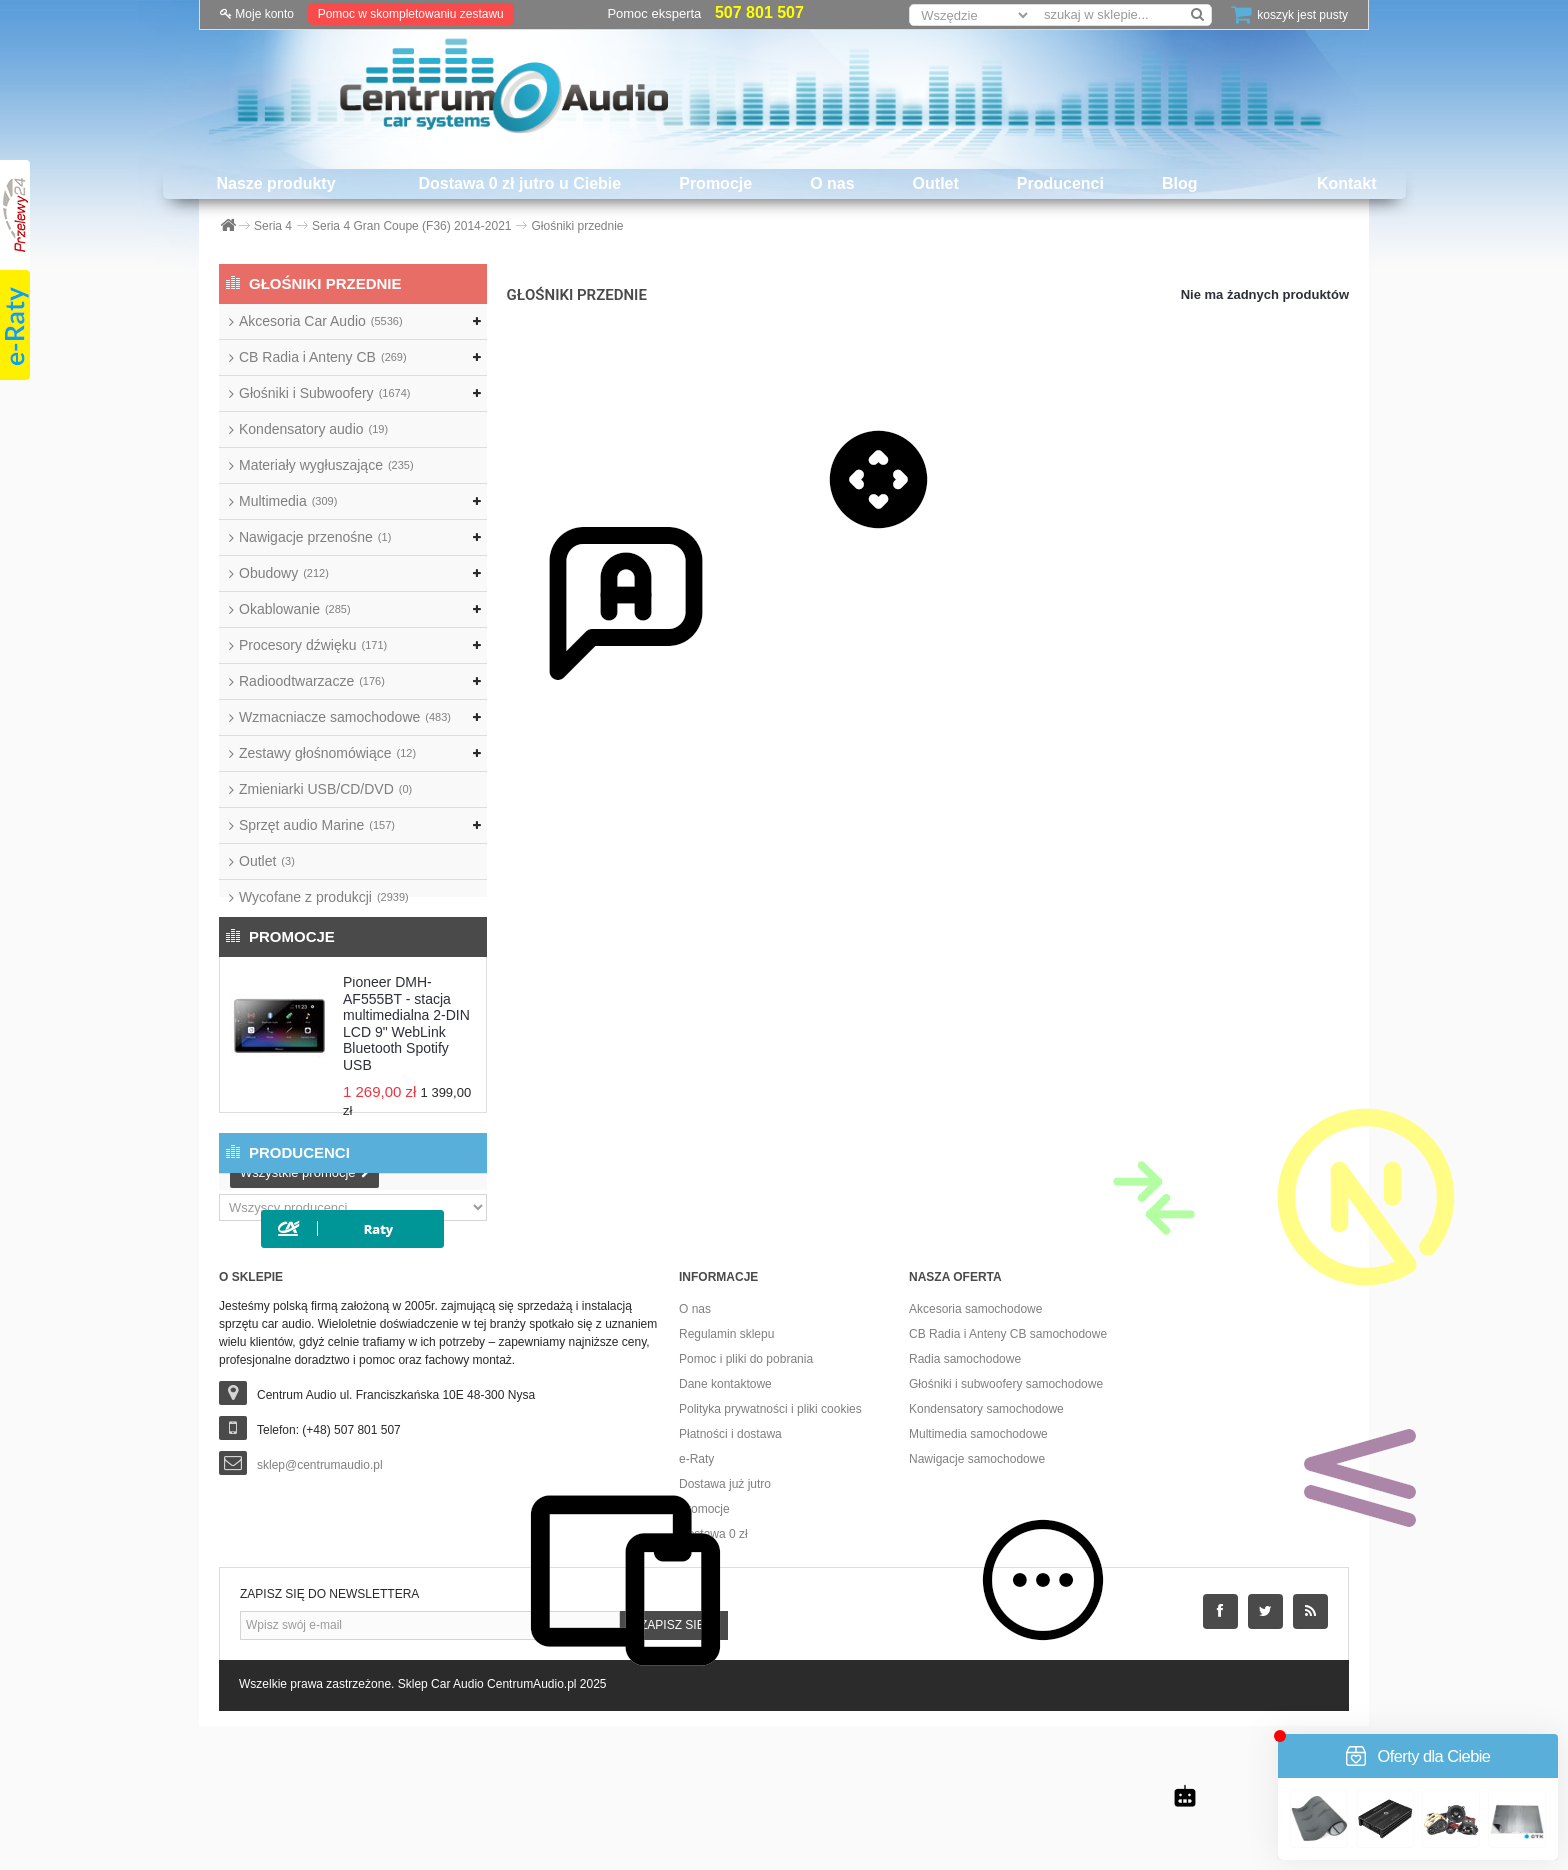 The image size is (1568, 1870). I want to click on translate message or conversation, so click(626, 595).